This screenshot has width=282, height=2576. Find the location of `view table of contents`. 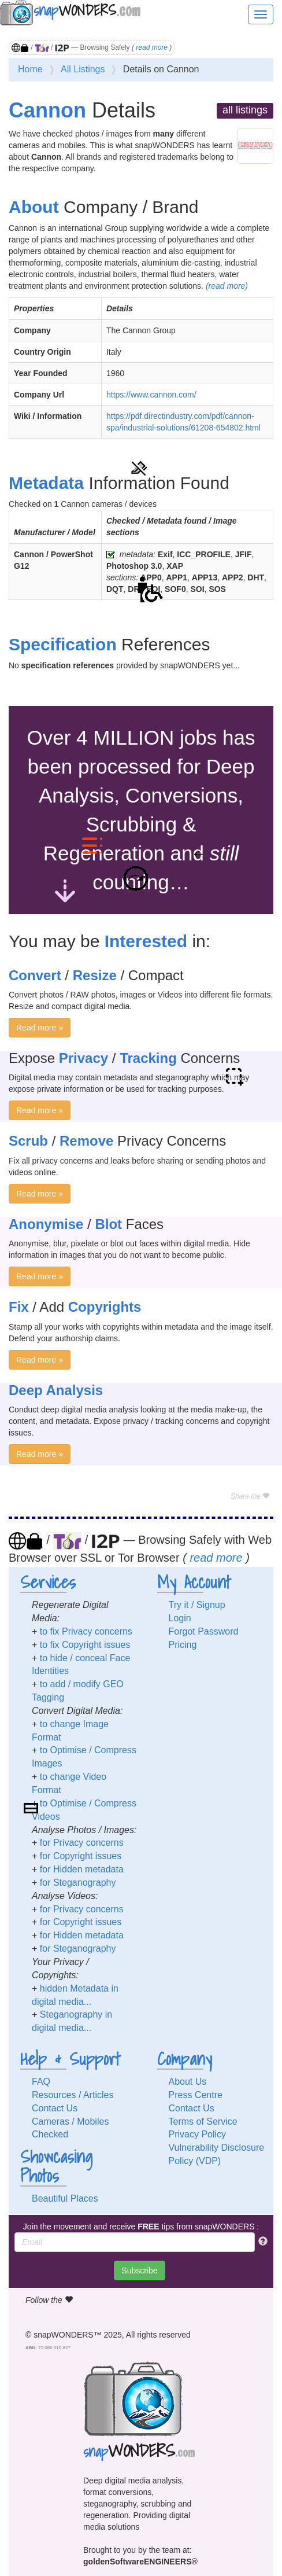

view table of contents is located at coordinates (92, 845).